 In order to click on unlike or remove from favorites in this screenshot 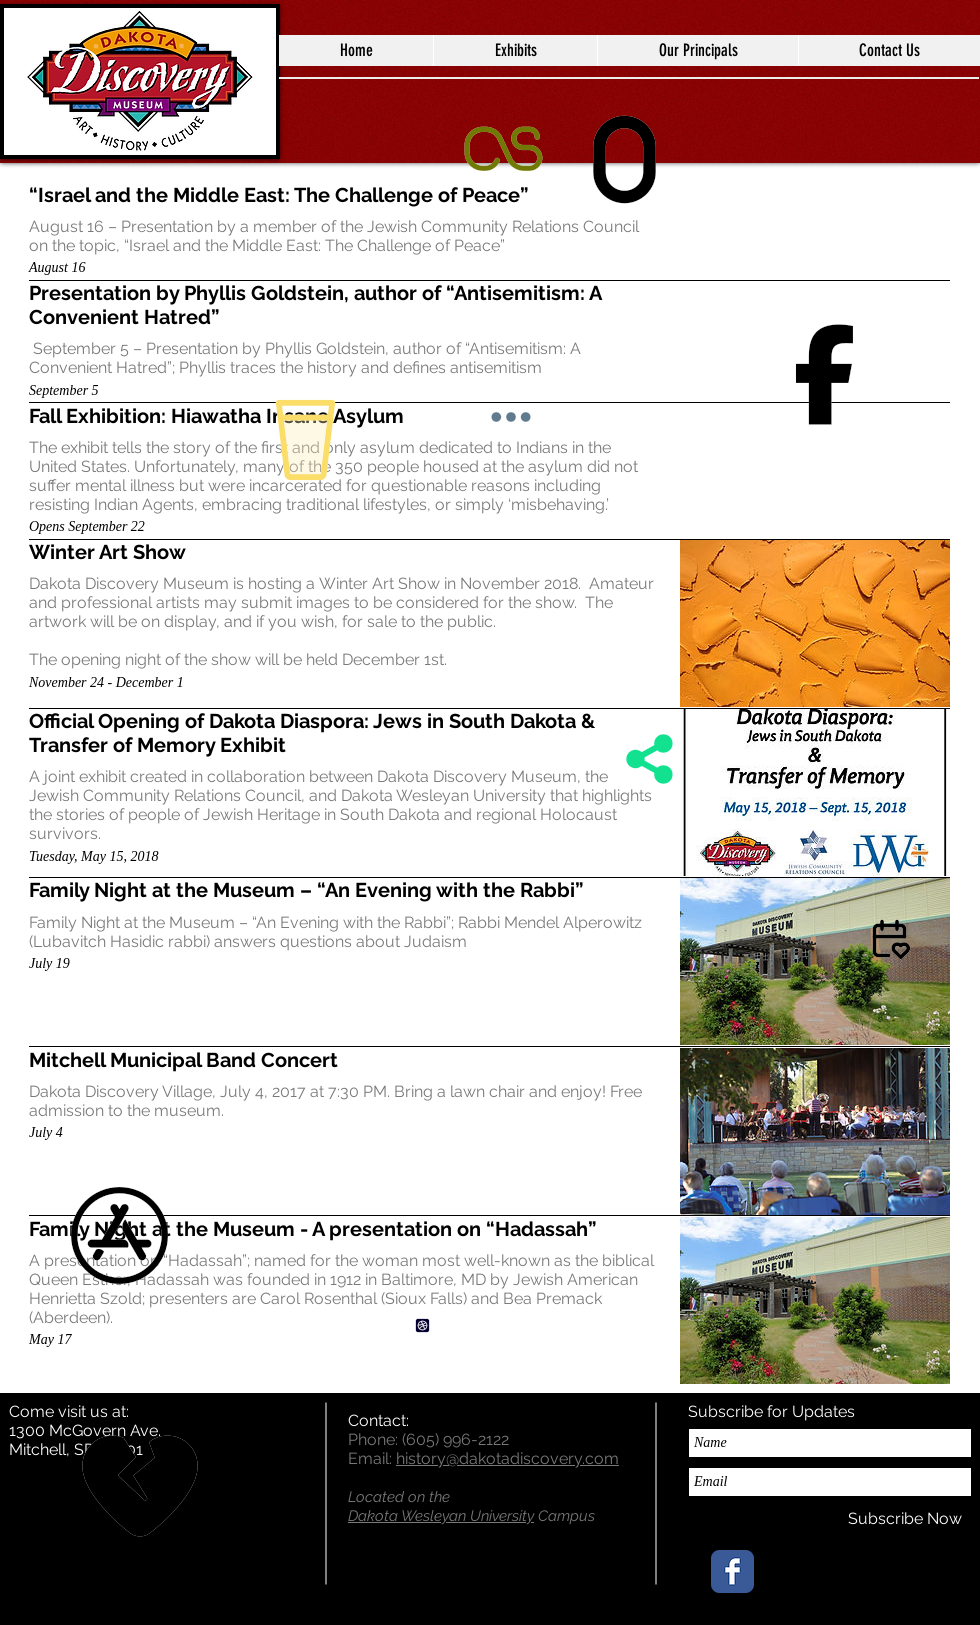, I will do `click(140, 1486)`.